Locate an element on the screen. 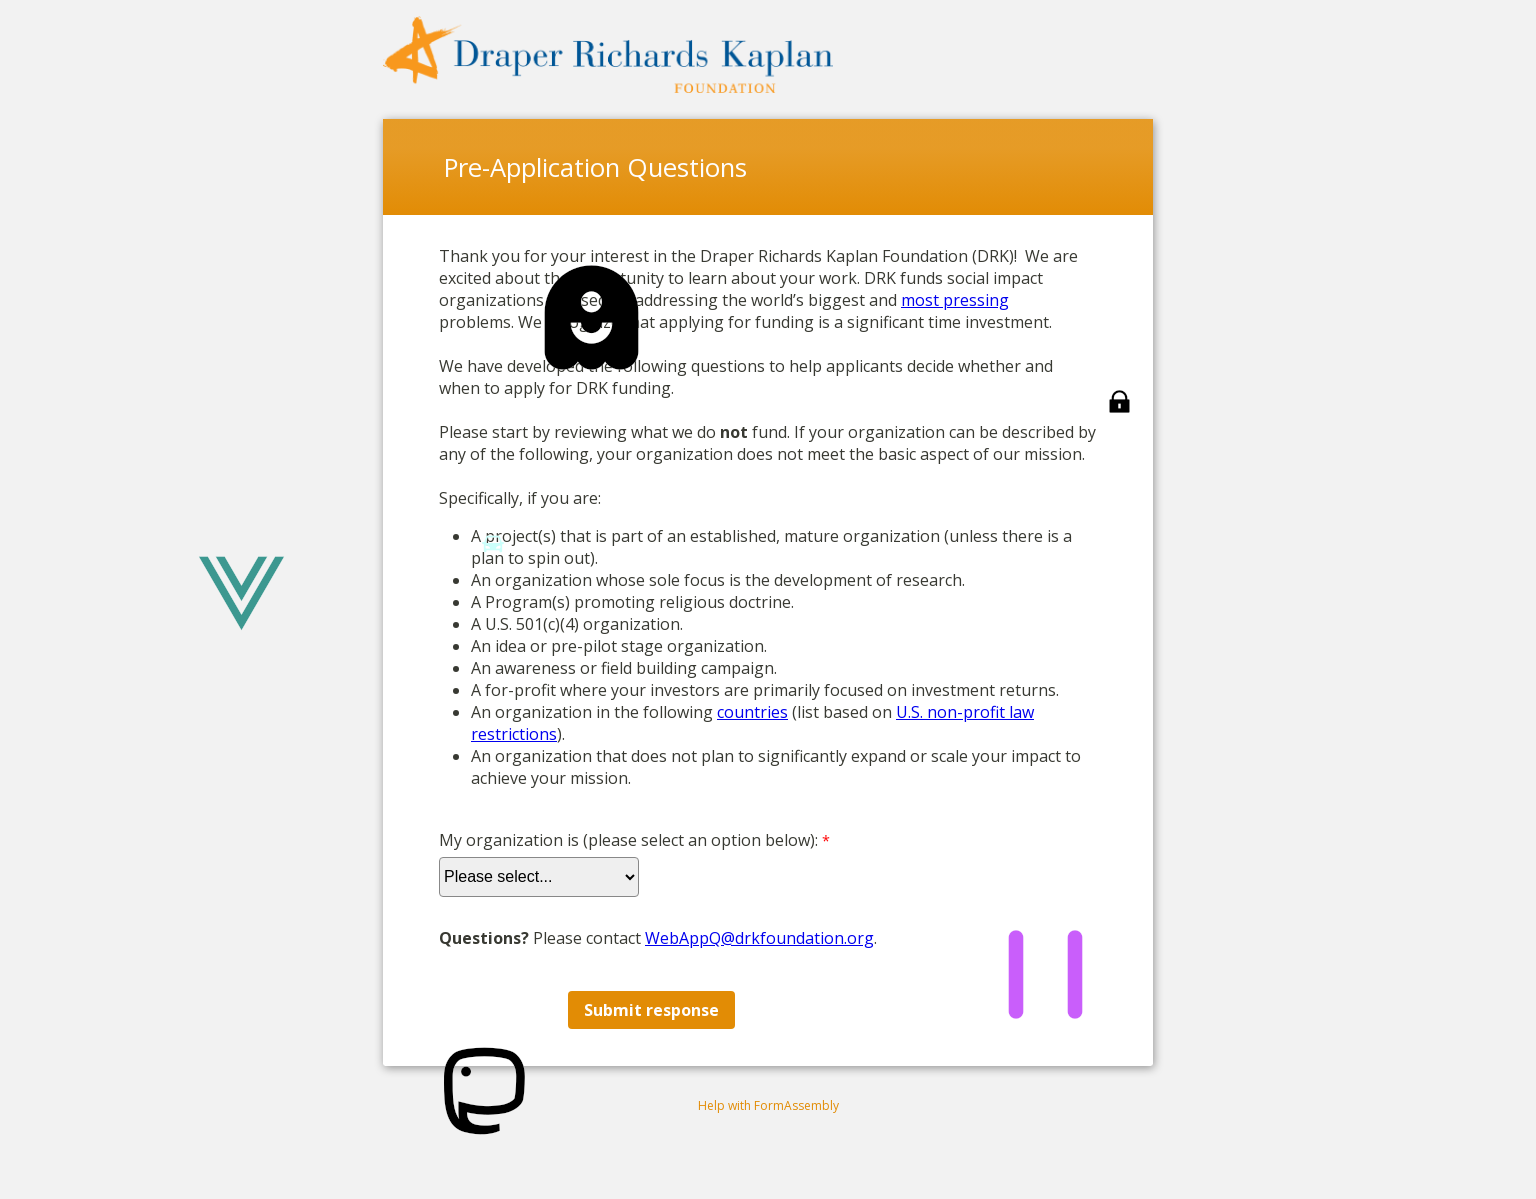  open mastodon app is located at coordinates (483, 1091).